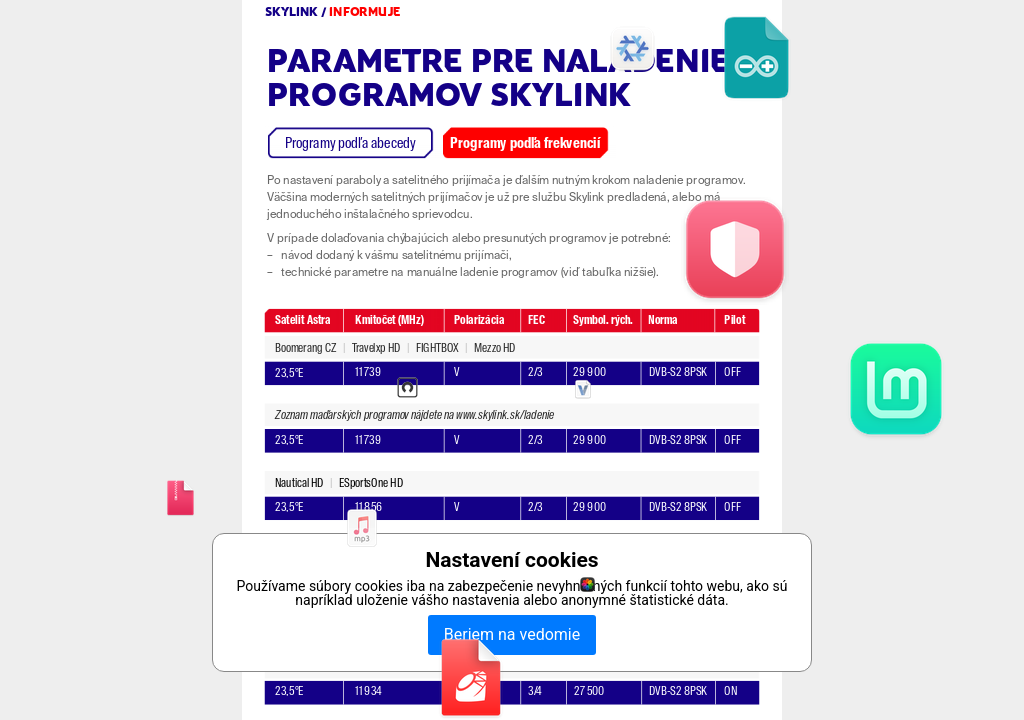 This screenshot has width=1024, height=720. What do you see at coordinates (587, 584) in the screenshot?
I see `open the photos app` at bounding box center [587, 584].